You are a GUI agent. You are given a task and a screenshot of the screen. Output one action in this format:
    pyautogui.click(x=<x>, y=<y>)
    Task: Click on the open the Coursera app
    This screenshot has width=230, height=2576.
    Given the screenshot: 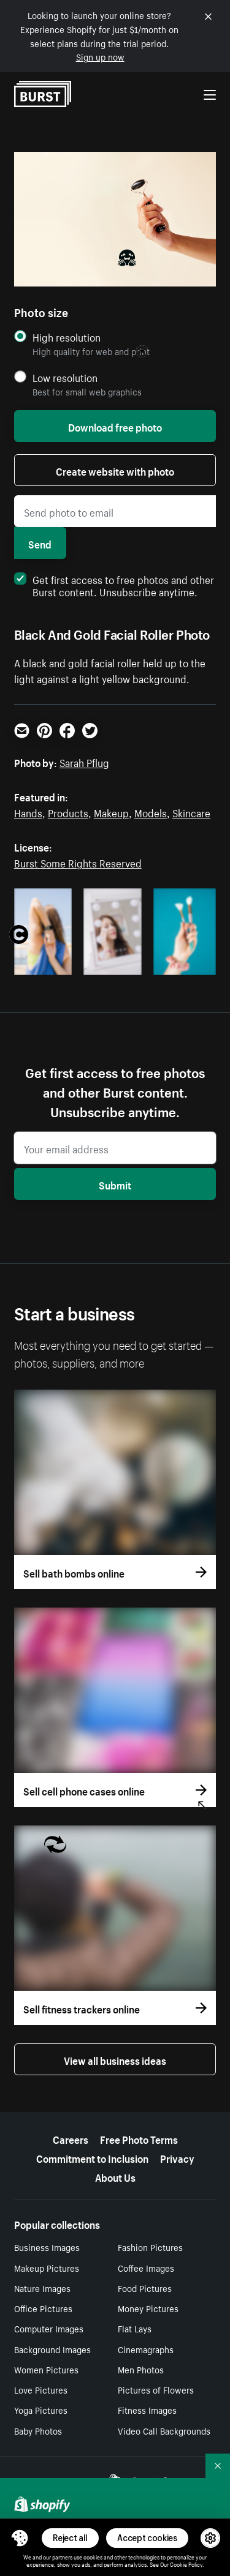 What is the action you would take?
    pyautogui.click(x=18, y=934)
    